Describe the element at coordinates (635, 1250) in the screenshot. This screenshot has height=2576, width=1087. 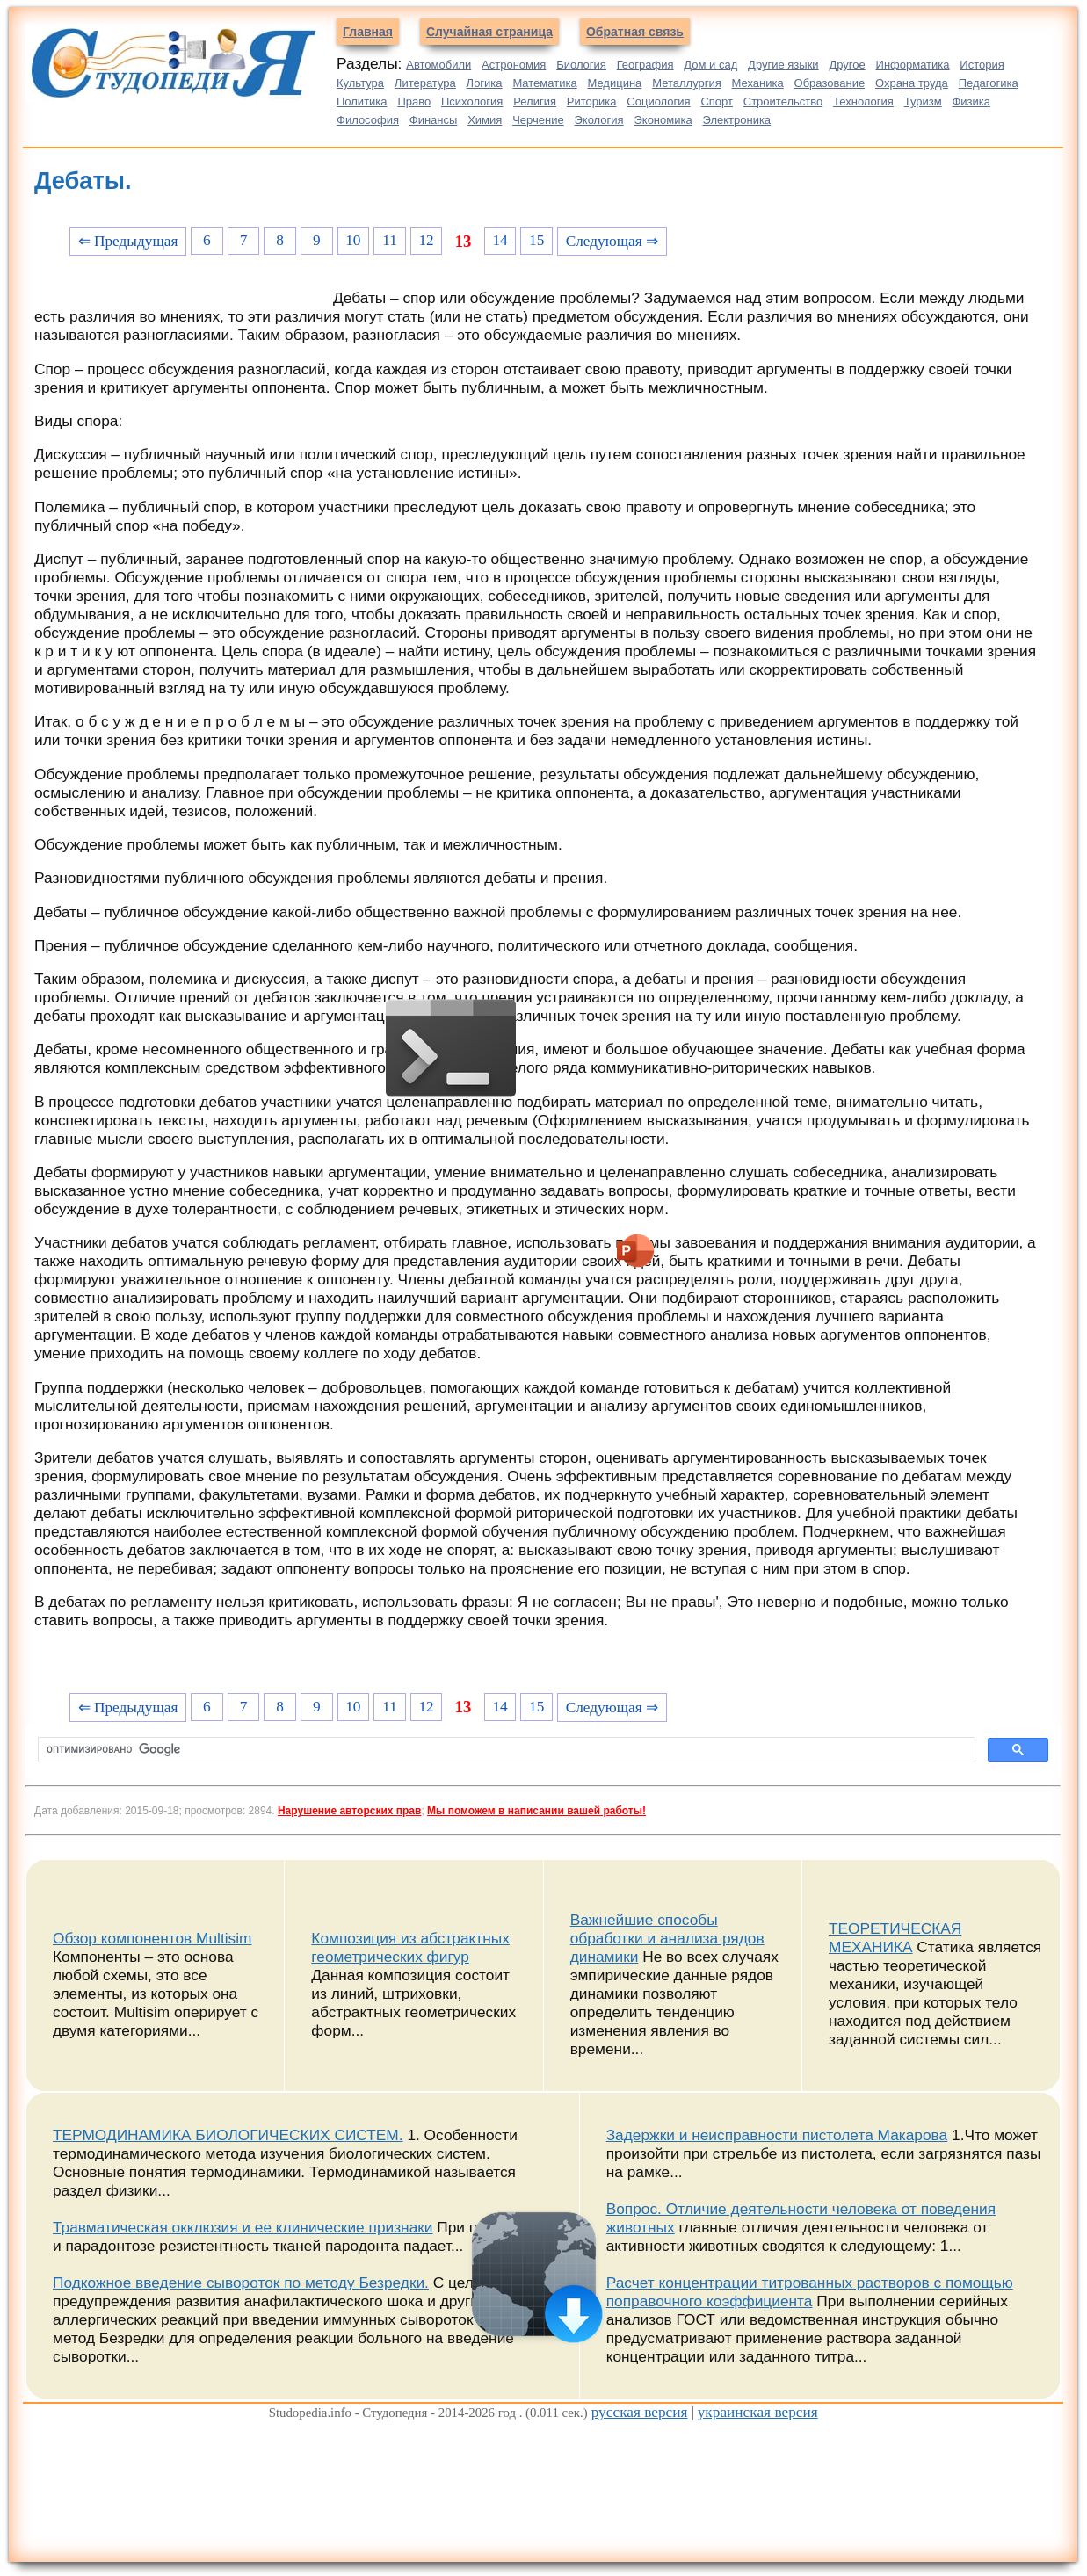
I see `open Microsoft PowerPoint` at that location.